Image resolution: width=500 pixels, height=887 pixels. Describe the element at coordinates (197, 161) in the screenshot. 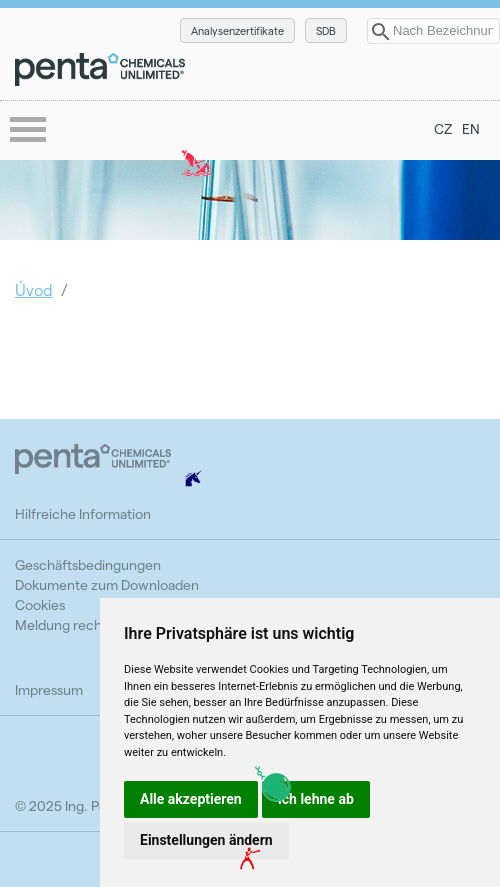

I see `indicates a failed or crashed process` at that location.